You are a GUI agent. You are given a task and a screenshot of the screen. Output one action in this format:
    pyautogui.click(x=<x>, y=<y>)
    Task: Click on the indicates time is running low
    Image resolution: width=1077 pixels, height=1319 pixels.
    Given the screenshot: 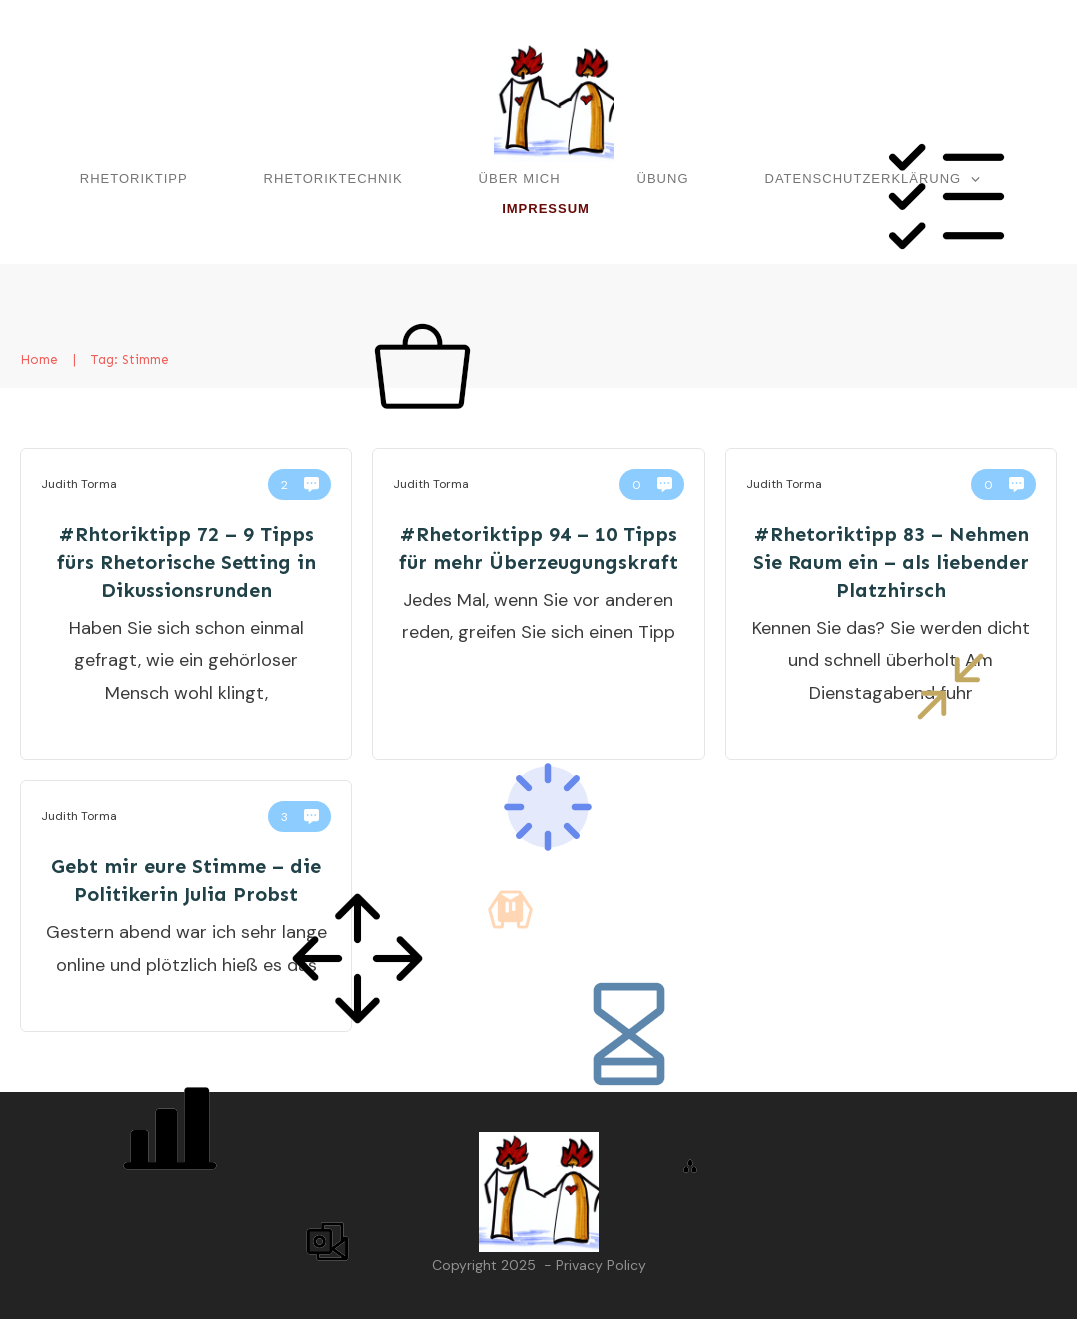 What is the action you would take?
    pyautogui.click(x=629, y=1034)
    